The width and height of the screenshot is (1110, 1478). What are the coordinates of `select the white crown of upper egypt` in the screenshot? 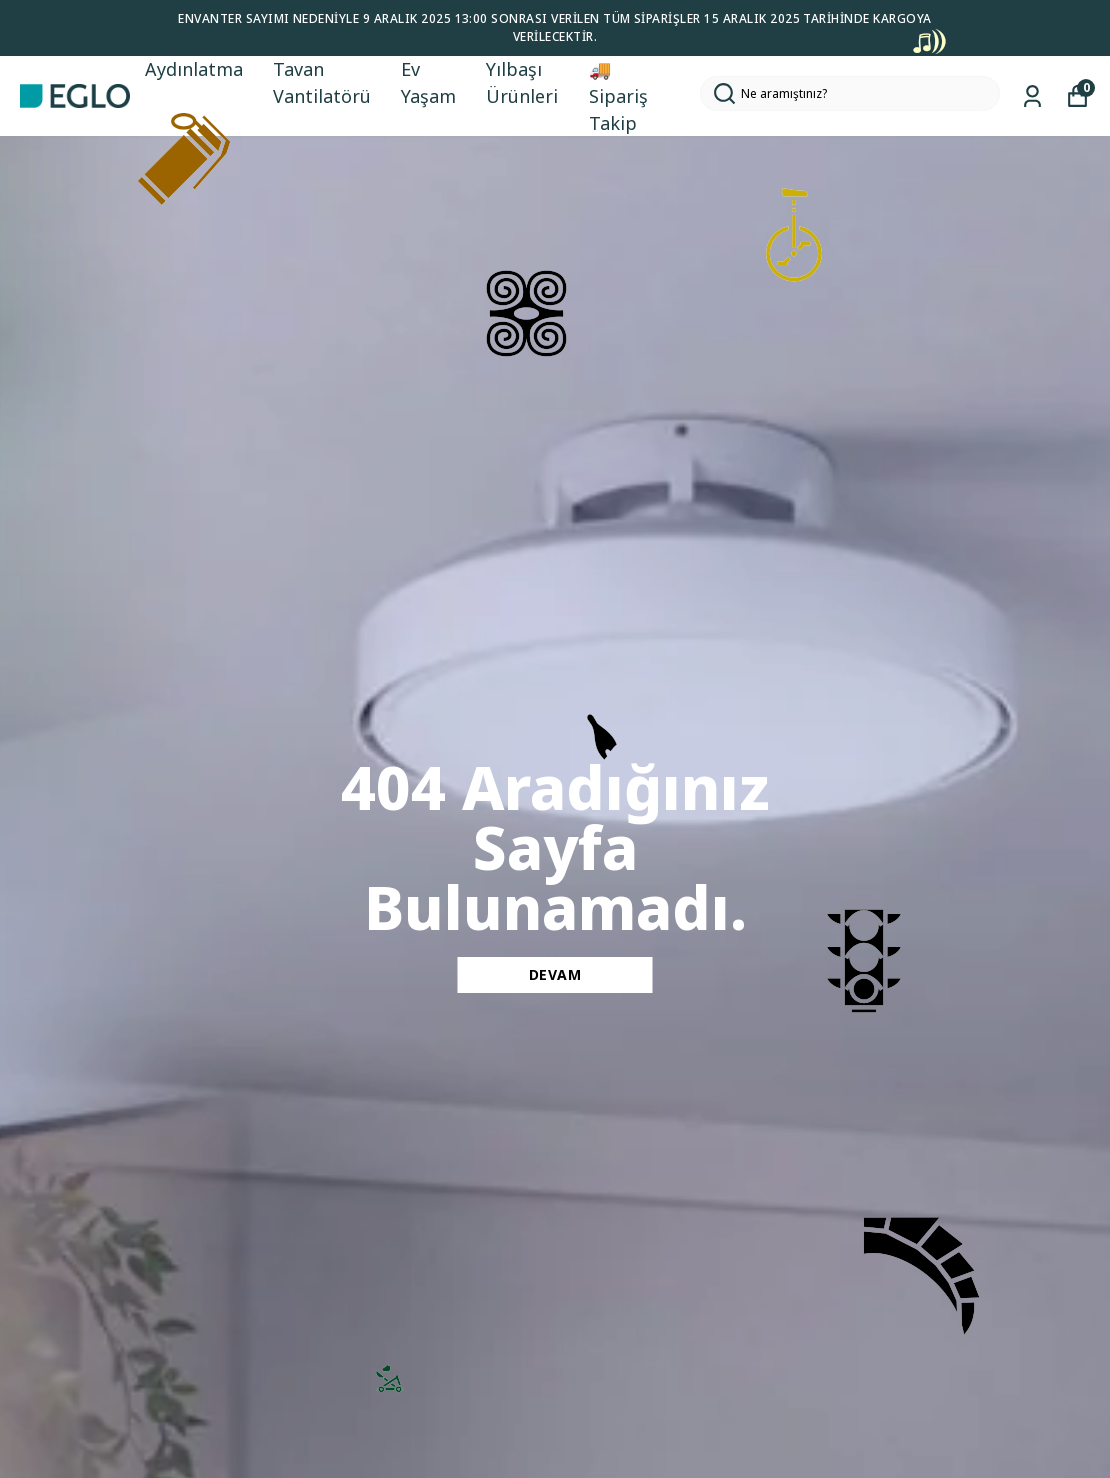 It's located at (602, 737).